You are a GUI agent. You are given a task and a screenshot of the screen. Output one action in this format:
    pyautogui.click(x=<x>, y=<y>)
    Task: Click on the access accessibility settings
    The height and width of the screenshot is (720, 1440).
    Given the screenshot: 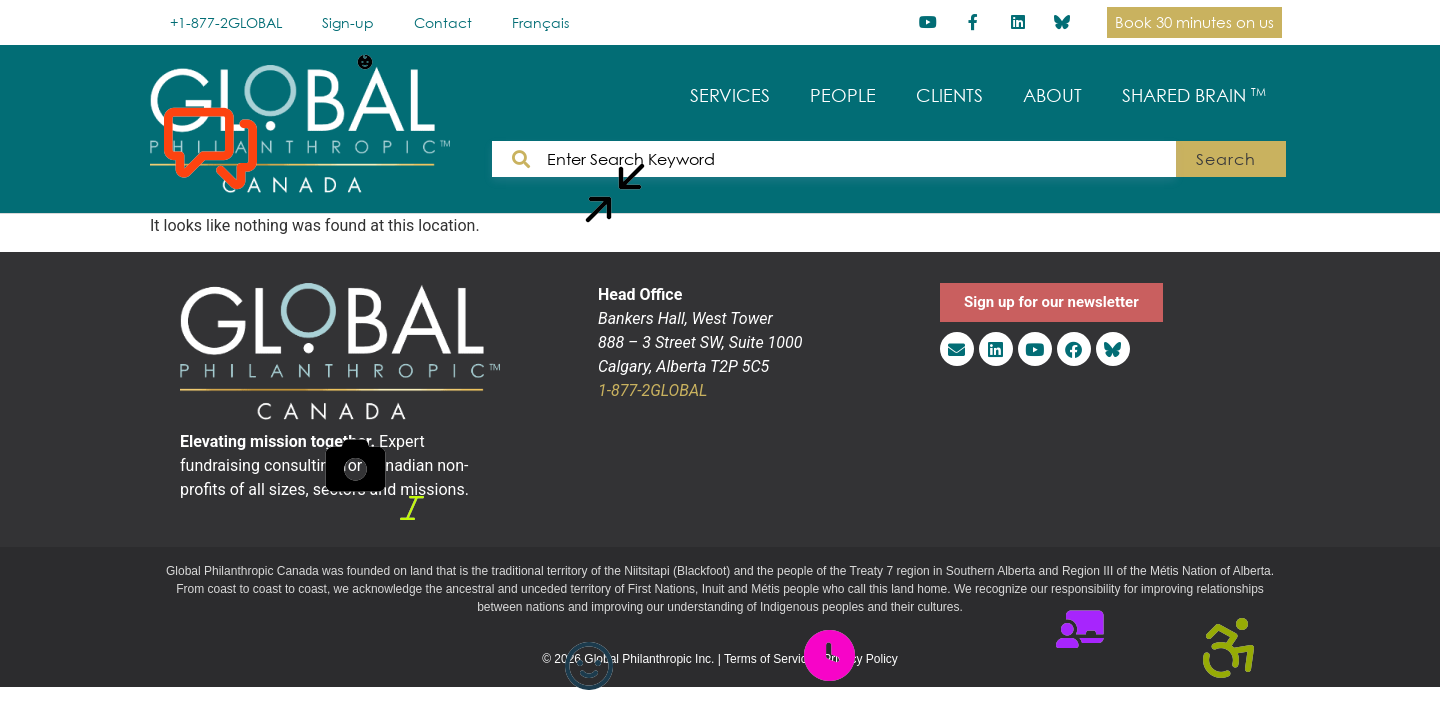 What is the action you would take?
    pyautogui.click(x=1230, y=648)
    